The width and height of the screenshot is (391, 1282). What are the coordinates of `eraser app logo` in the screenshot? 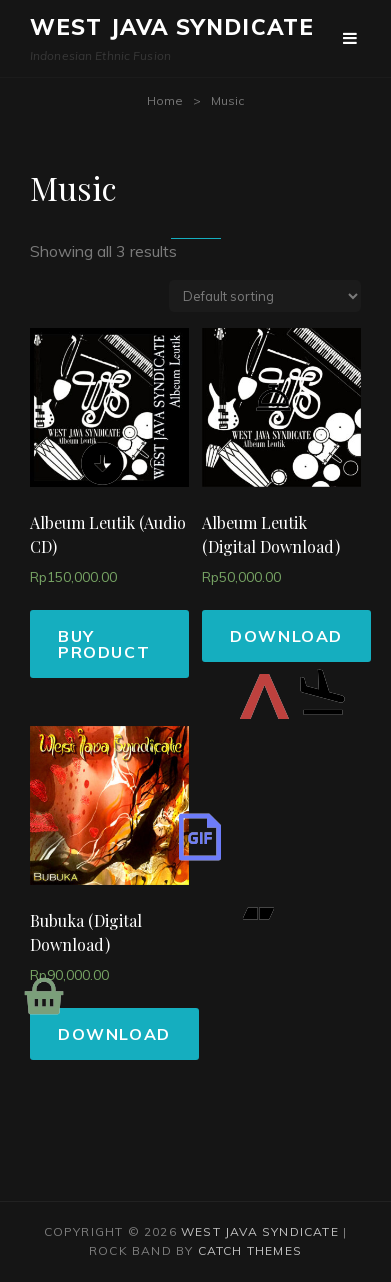 It's located at (258, 913).